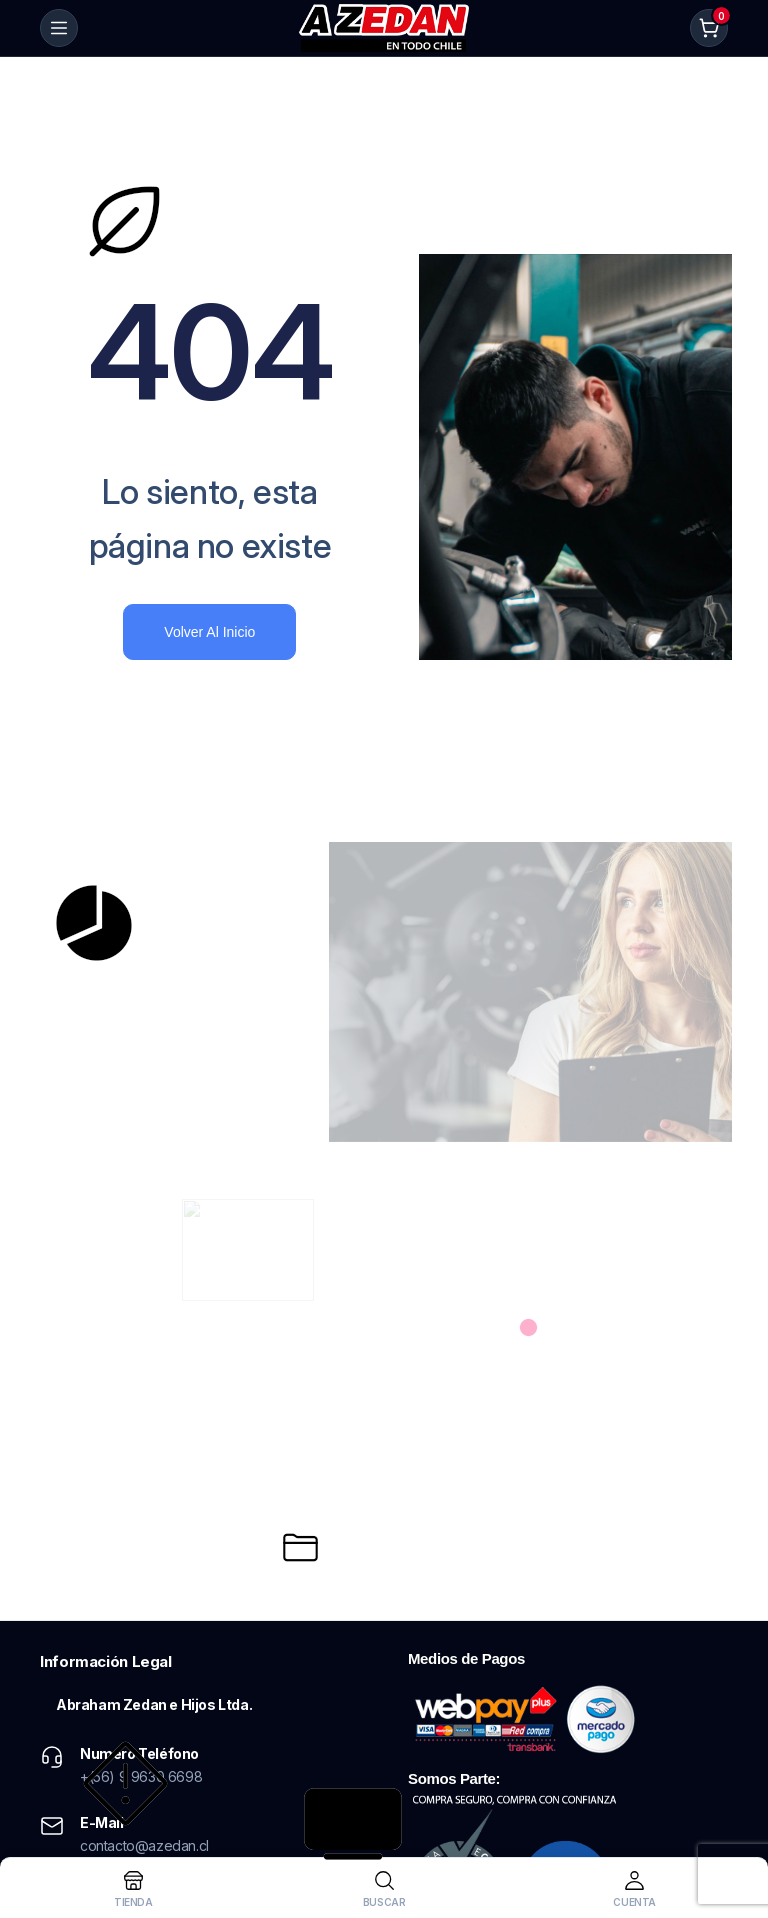 This screenshot has height=1918, width=768. I want to click on access tv or streaming content, so click(353, 1824).